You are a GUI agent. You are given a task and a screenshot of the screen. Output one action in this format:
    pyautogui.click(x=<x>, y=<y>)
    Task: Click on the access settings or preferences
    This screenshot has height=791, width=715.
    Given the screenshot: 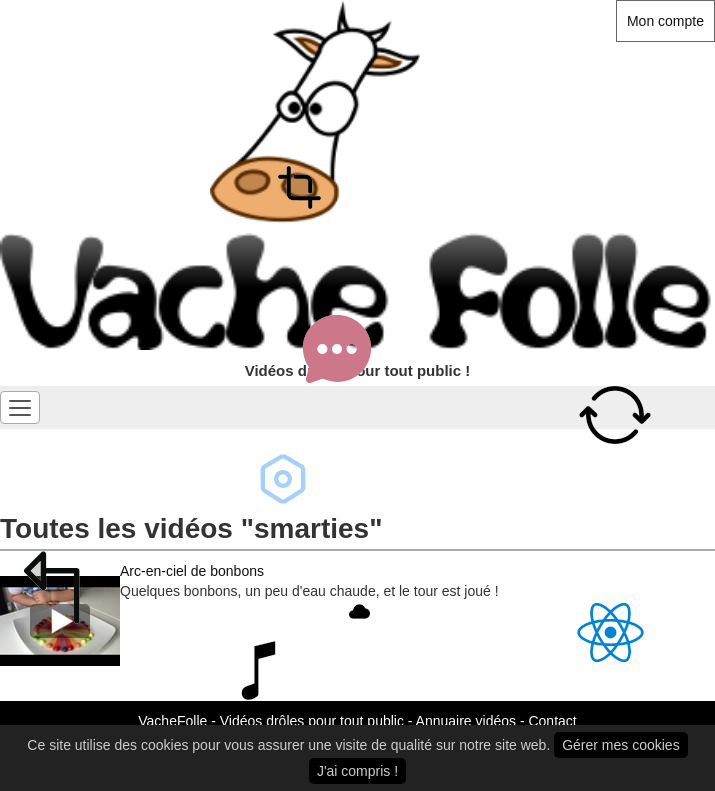 What is the action you would take?
    pyautogui.click(x=283, y=479)
    